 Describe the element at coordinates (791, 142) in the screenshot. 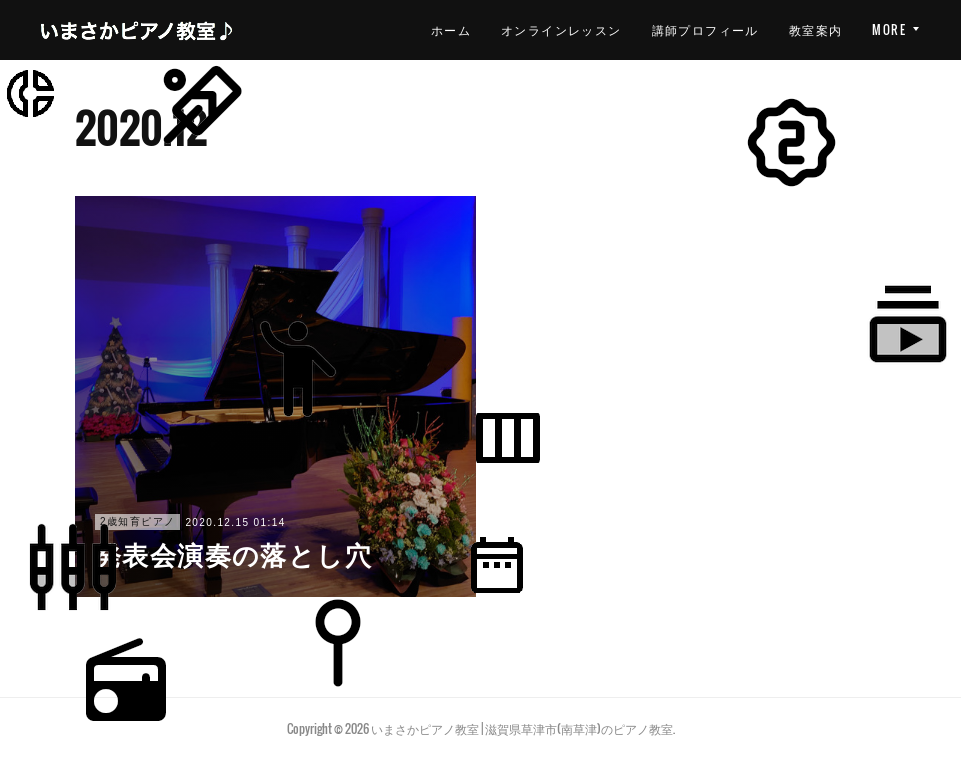

I see `indicates second place or runner-up status` at that location.